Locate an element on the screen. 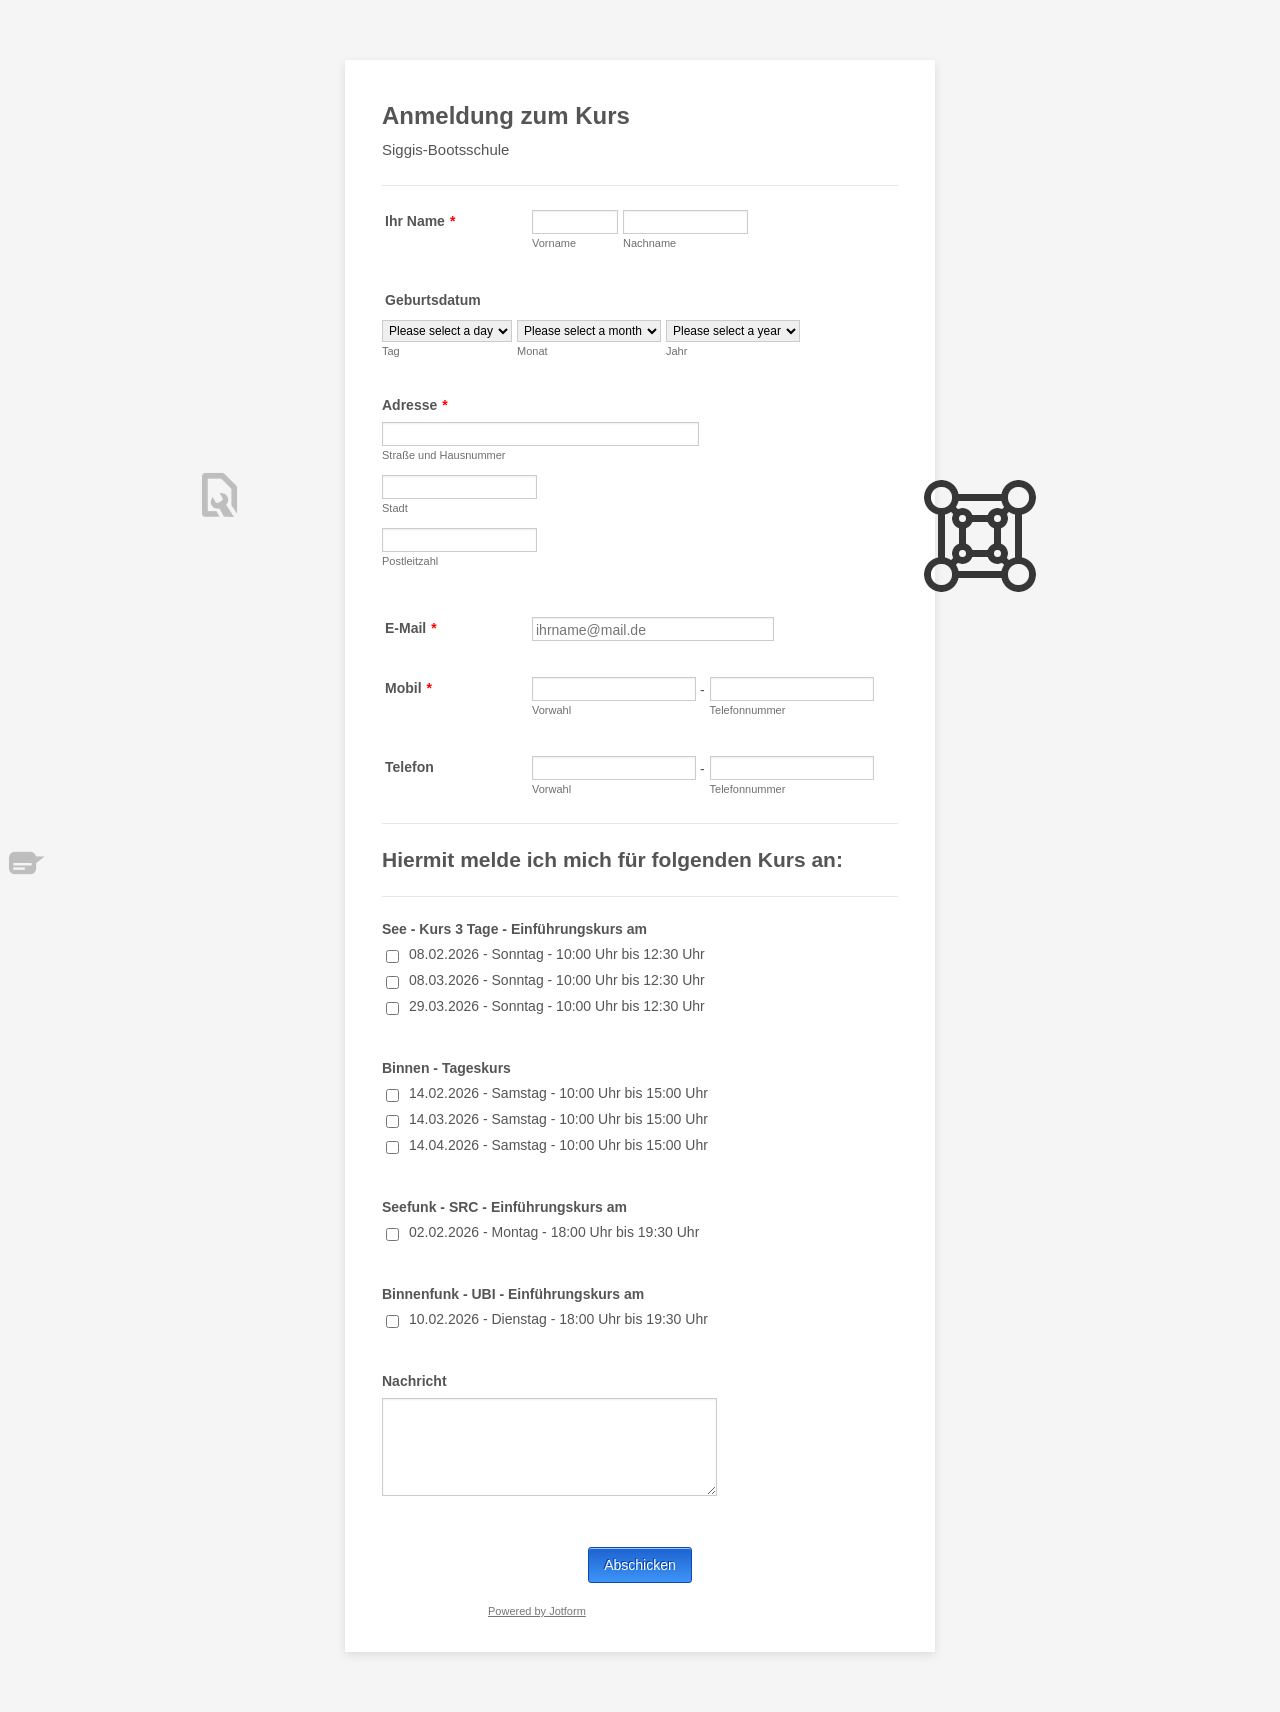  open gnome boxes virtual machine manager is located at coordinates (980, 536).